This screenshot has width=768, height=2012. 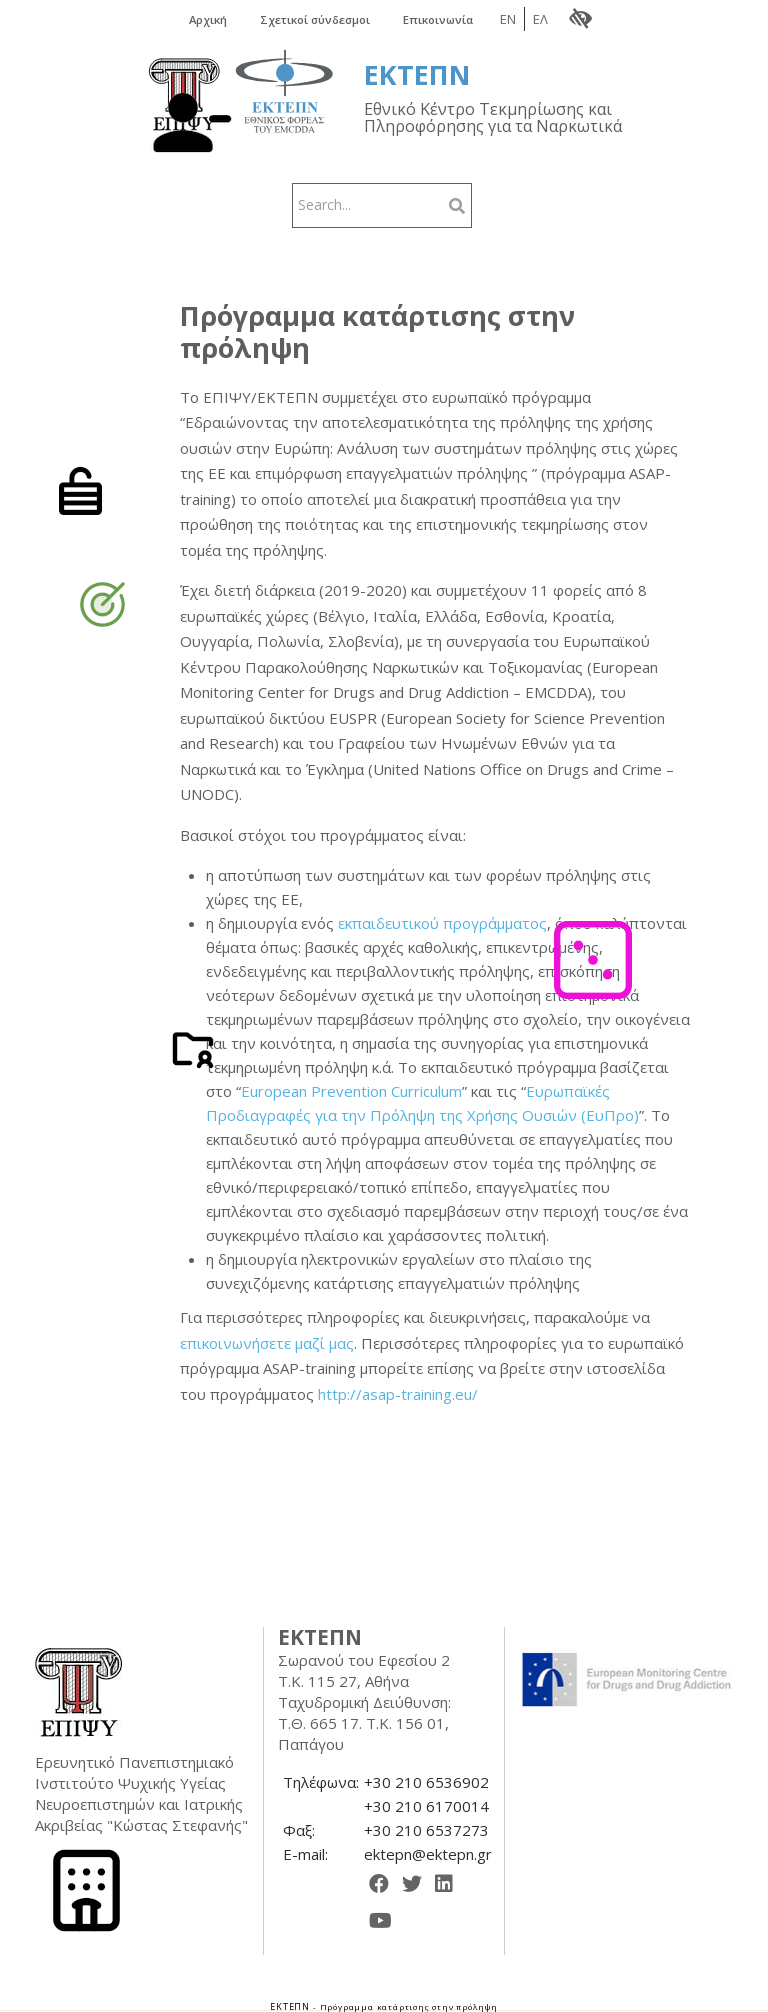 I want to click on remove a contact or friend, so click(x=190, y=122).